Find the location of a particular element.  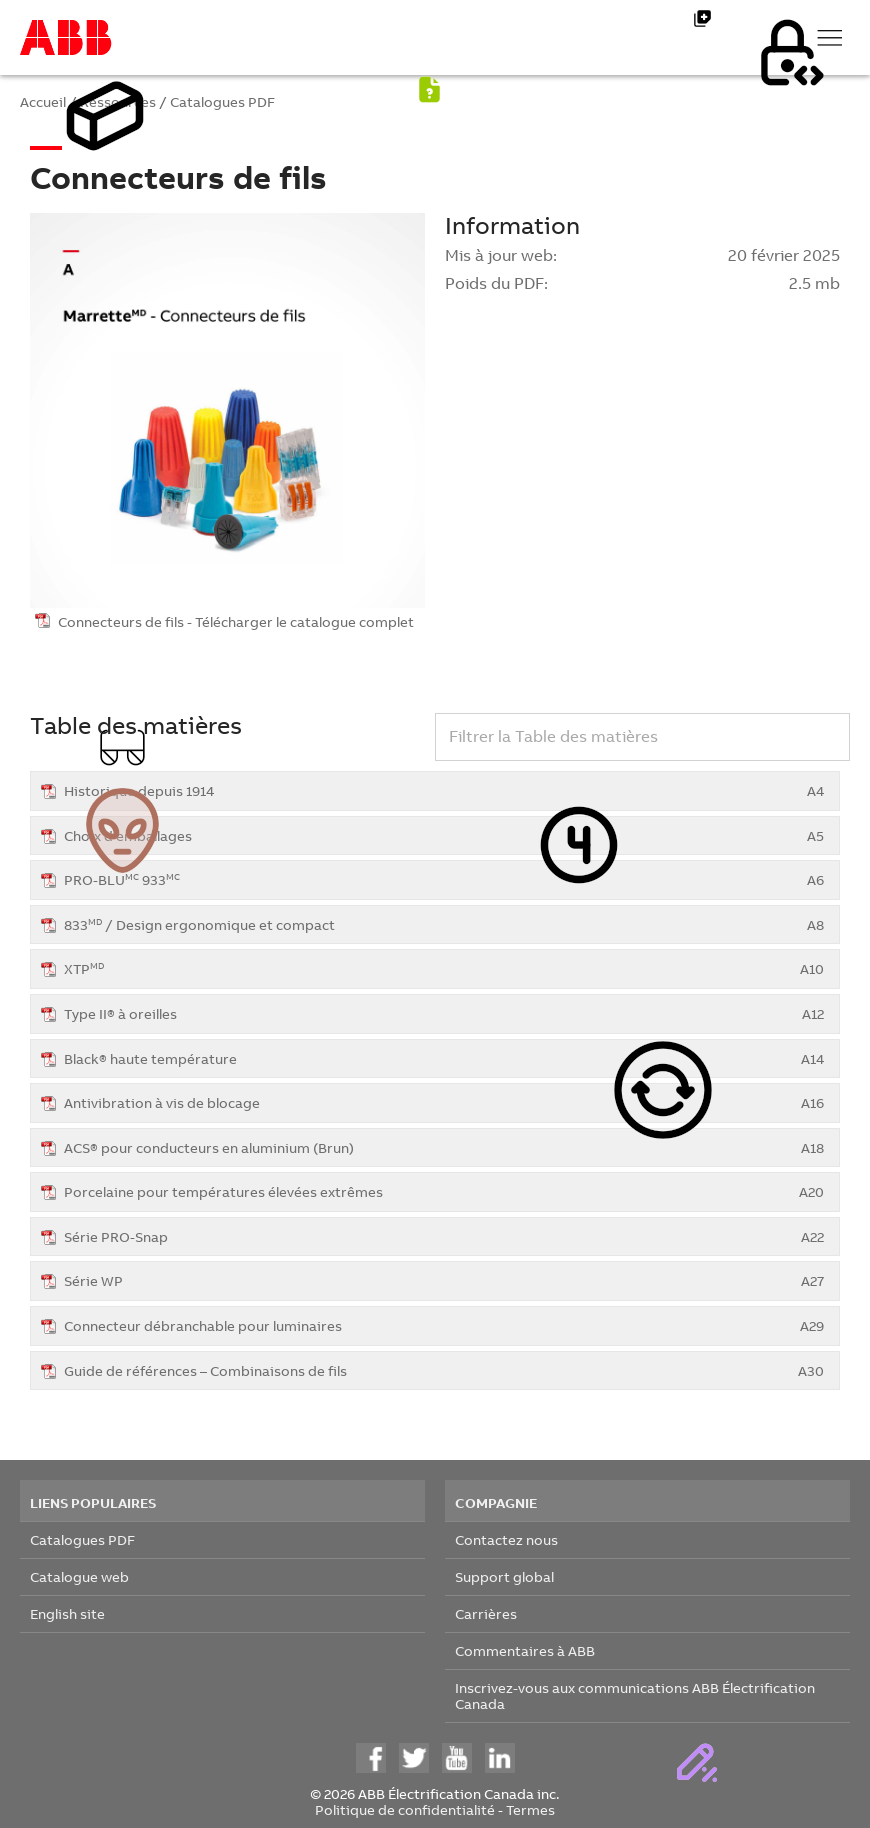

view 3D object or model is located at coordinates (105, 112).